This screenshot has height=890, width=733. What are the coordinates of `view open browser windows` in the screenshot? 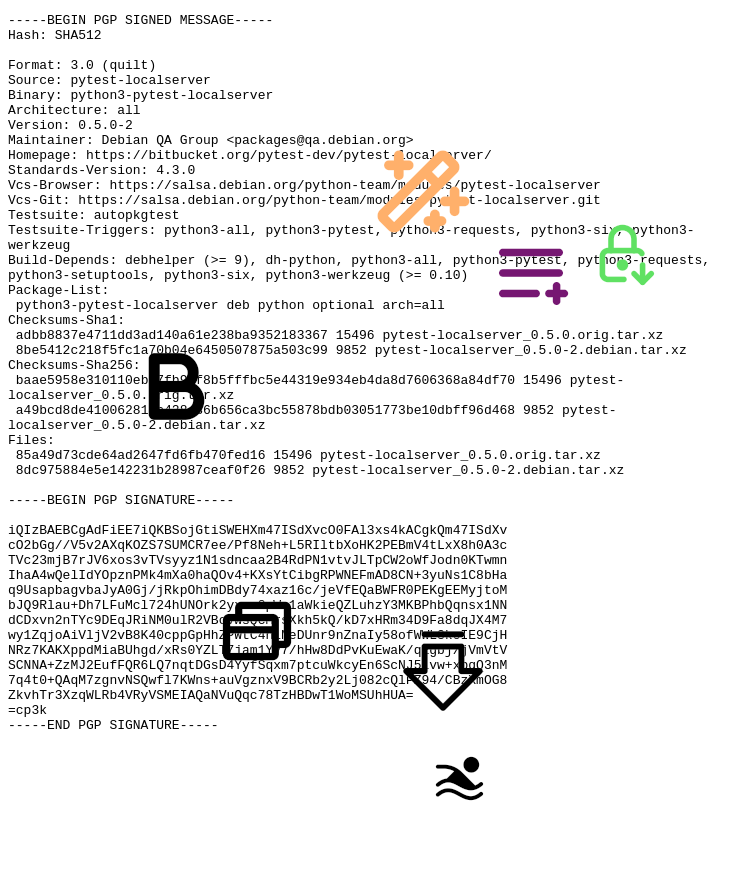 It's located at (257, 631).